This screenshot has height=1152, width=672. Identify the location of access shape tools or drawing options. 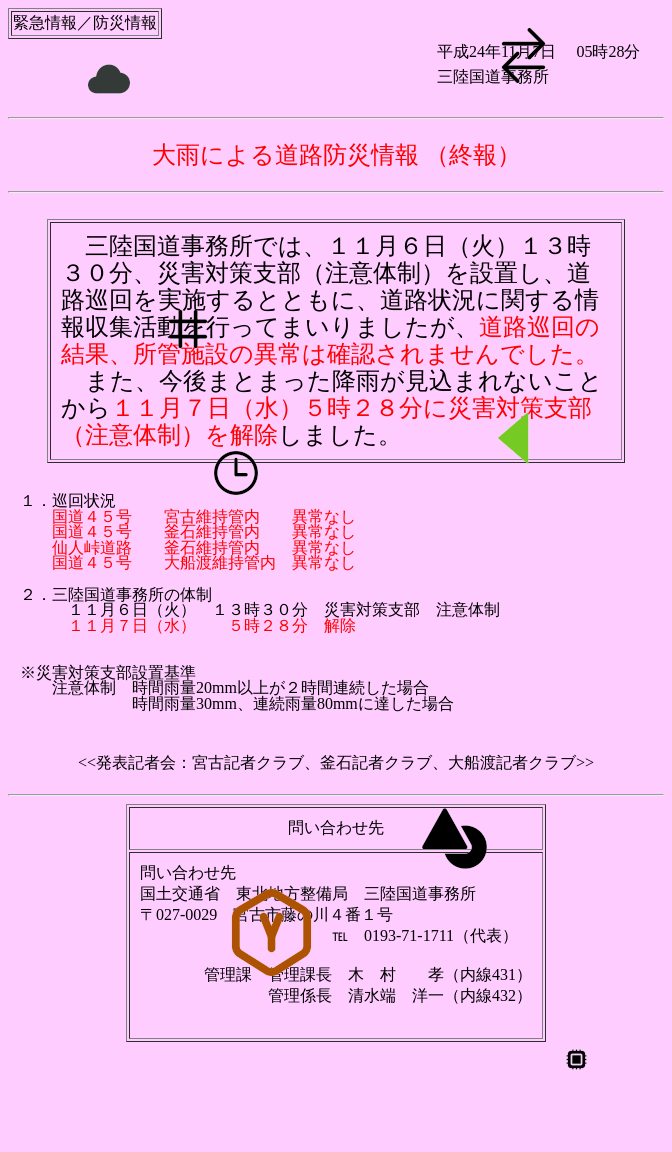
(454, 838).